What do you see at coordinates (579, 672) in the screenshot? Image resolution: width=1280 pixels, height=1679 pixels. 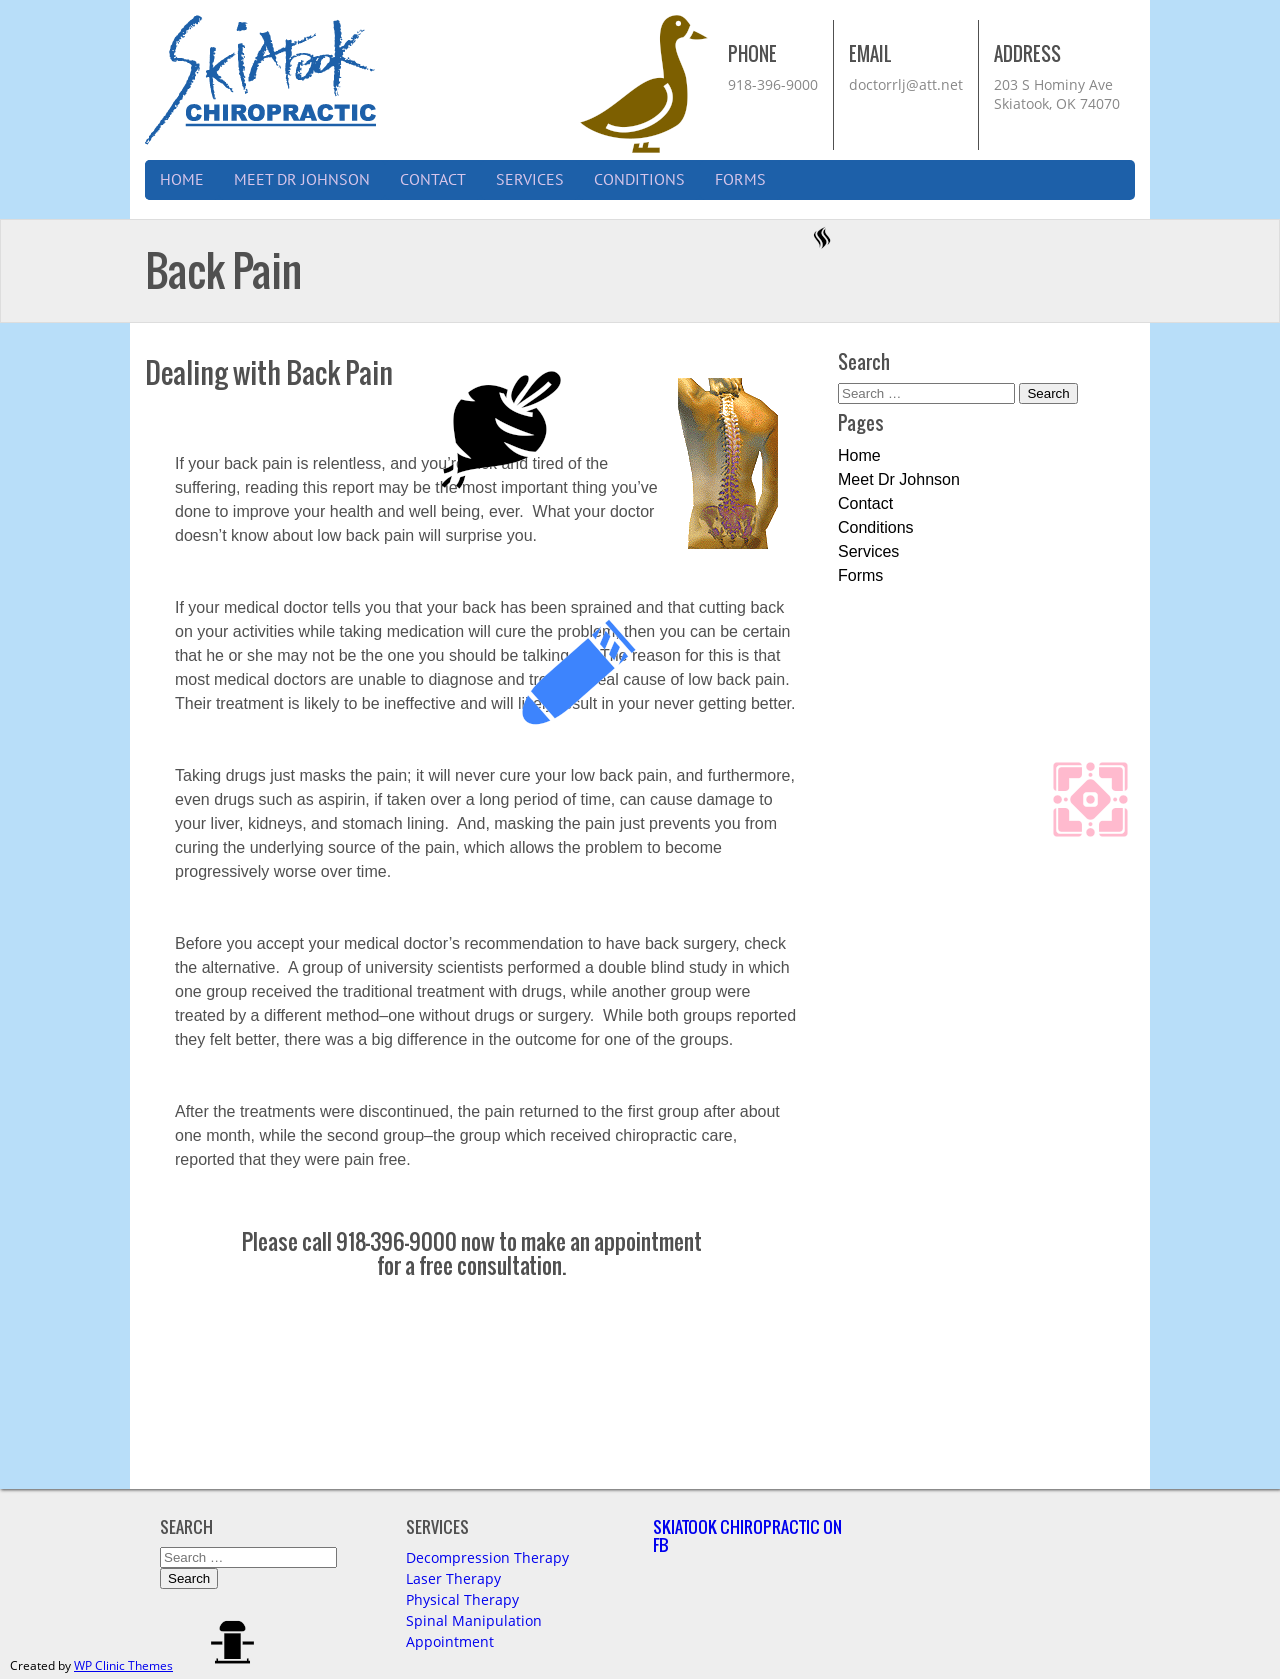 I see `ammunition or weaponry item in a game inventory` at bounding box center [579, 672].